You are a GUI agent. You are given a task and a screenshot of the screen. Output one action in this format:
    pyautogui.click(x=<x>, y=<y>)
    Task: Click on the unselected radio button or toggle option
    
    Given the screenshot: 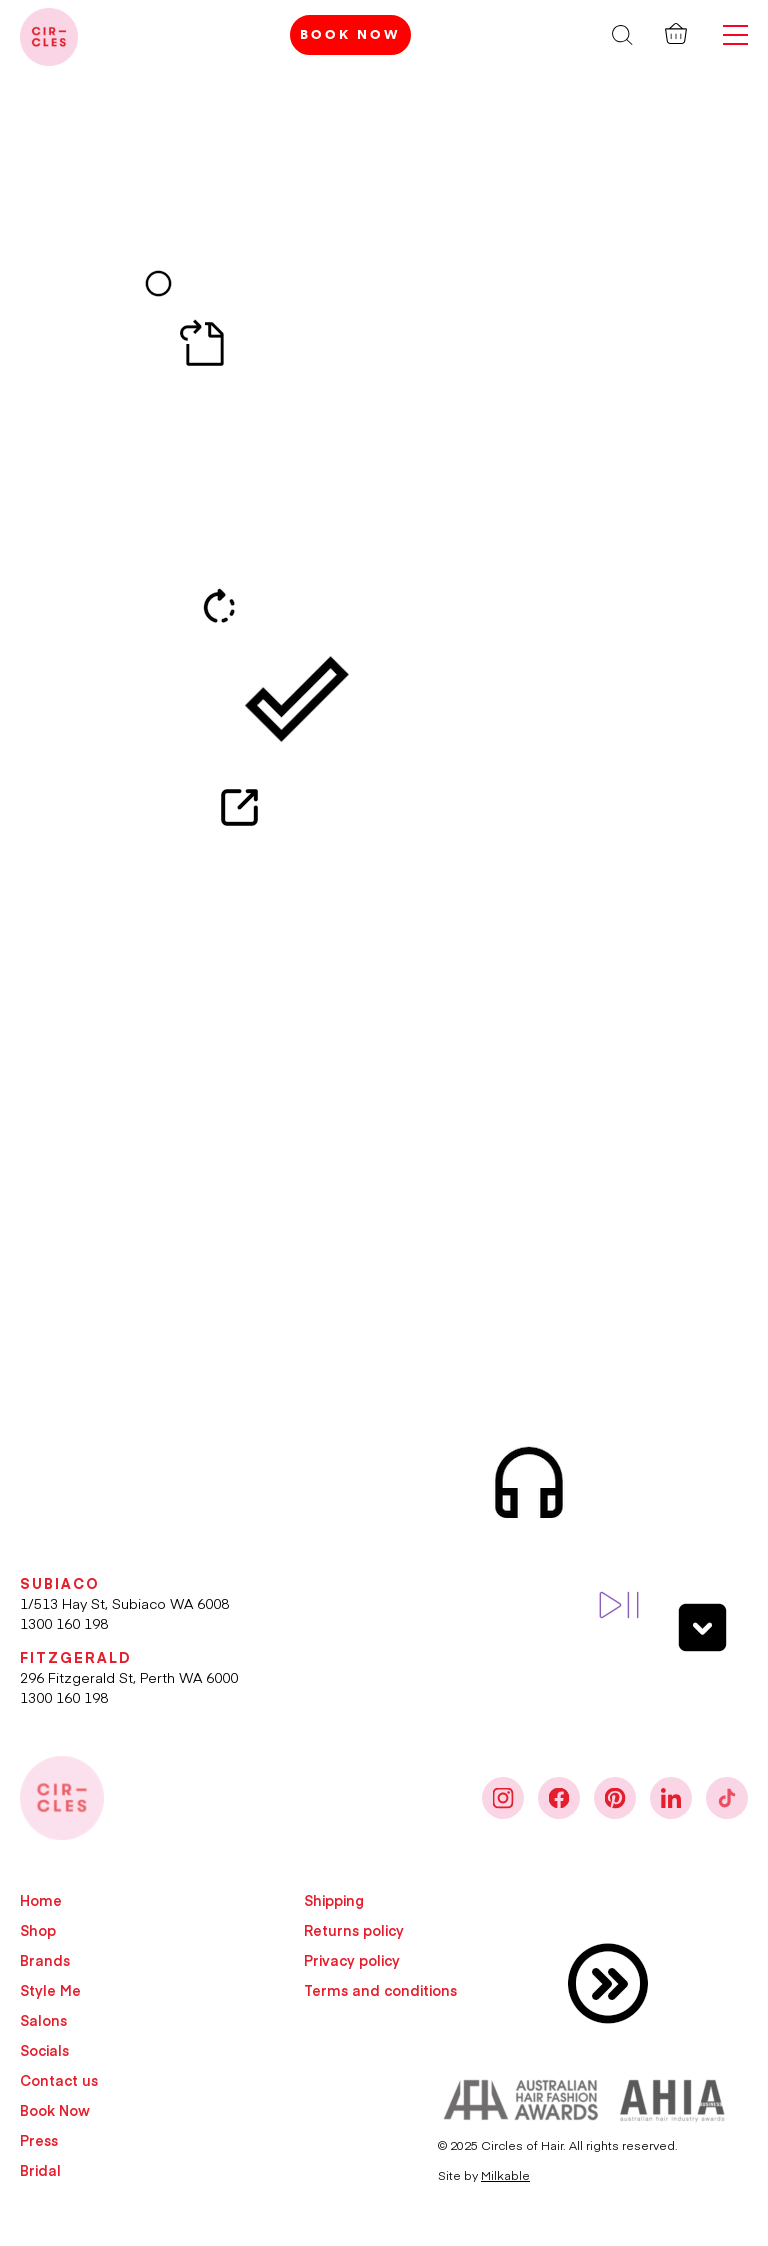 What is the action you would take?
    pyautogui.click(x=158, y=283)
    